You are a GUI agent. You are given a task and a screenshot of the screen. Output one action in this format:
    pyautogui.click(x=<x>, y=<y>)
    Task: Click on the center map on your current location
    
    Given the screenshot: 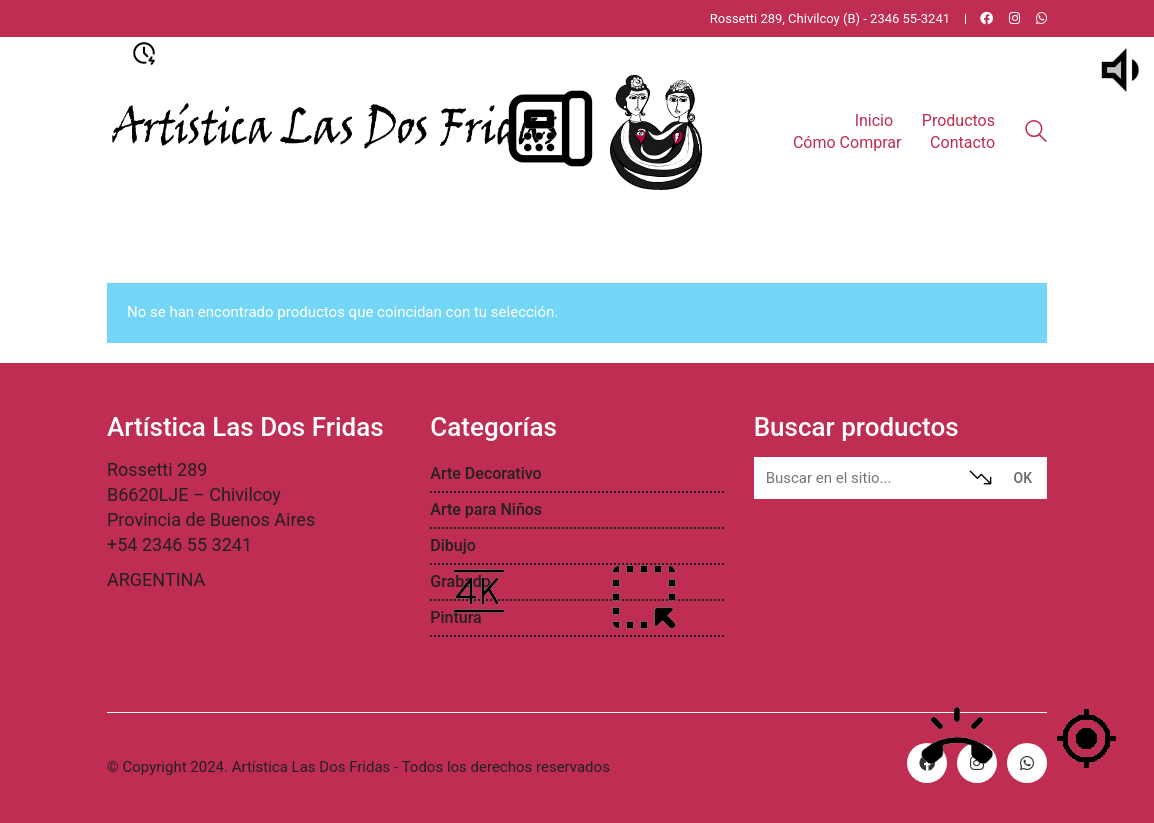 What is the action you would take?
    pyautogui.click(x=1086, y=738)
    